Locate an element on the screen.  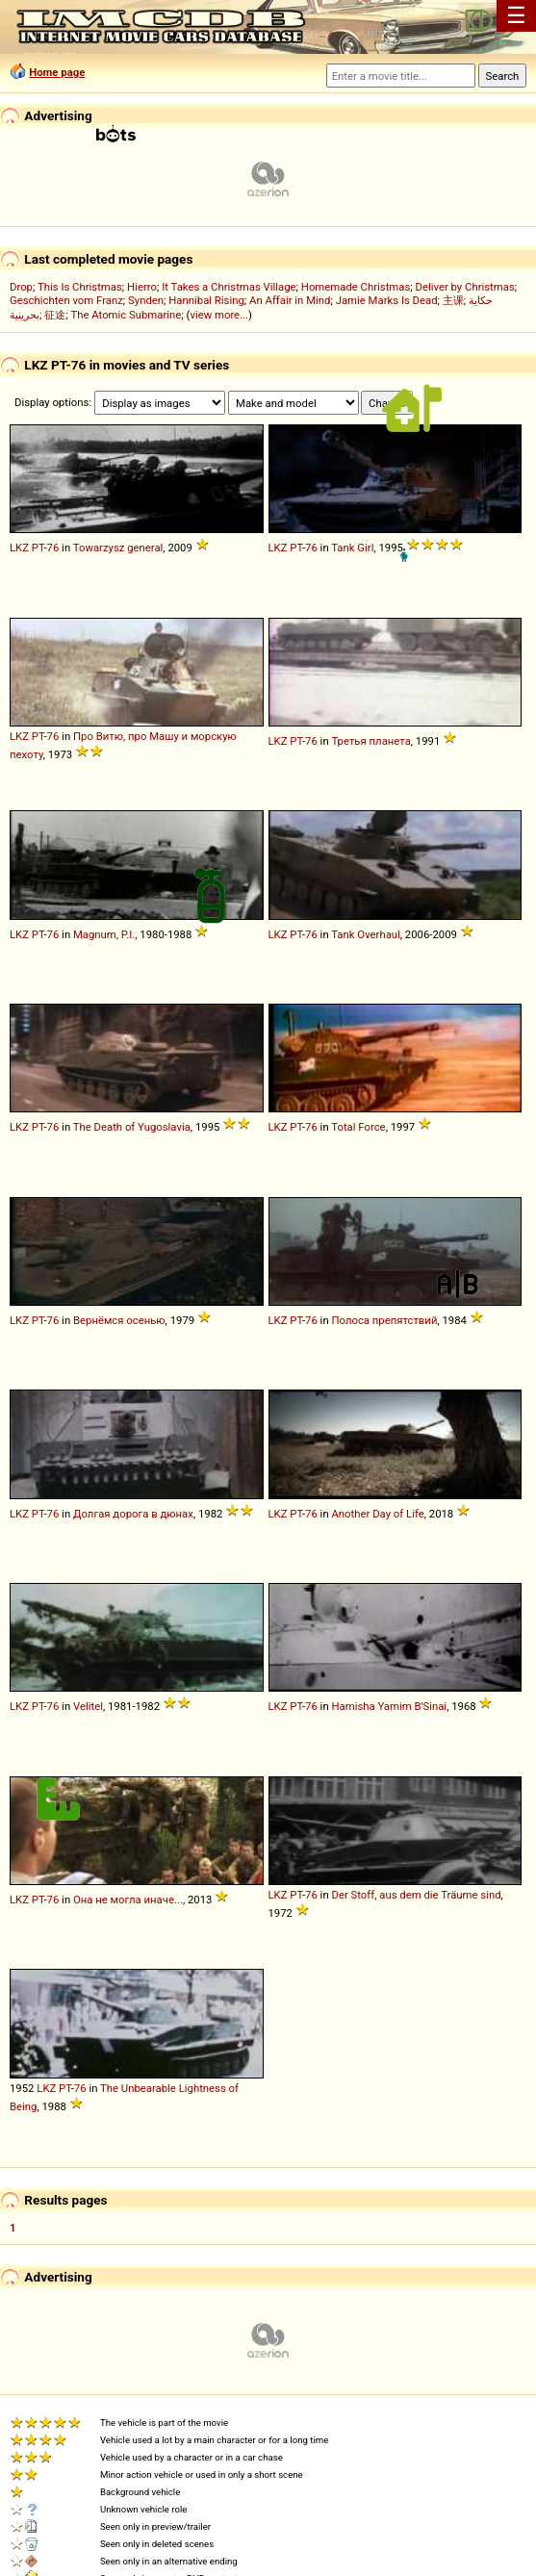
access scuba diving equipment or gear is located at coordinates (211, 895).